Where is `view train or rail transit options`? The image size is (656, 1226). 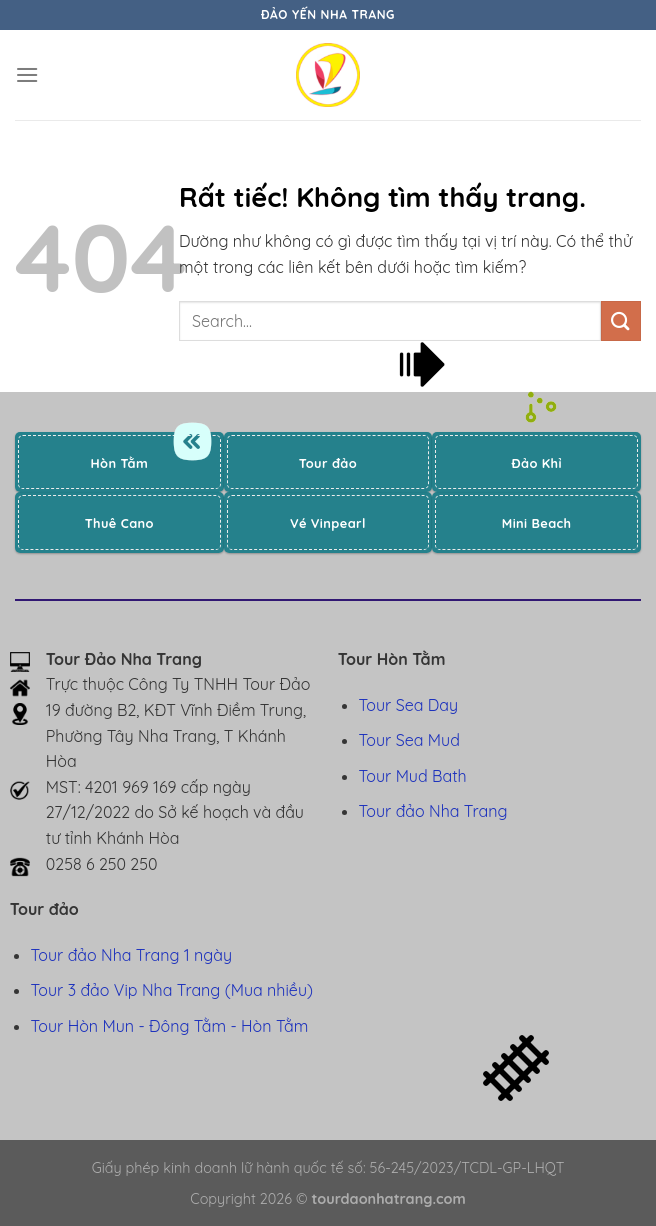 view train or rail transit options is located at coordinates (516, 1068).